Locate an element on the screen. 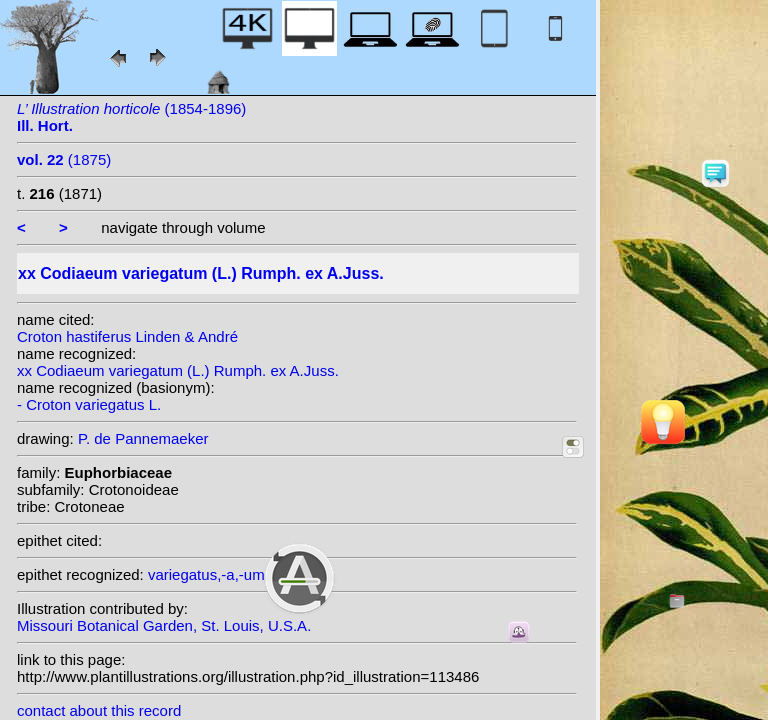 The image size is (768, 720). open gpodder podcast manager is located at coordinates (519, 632).